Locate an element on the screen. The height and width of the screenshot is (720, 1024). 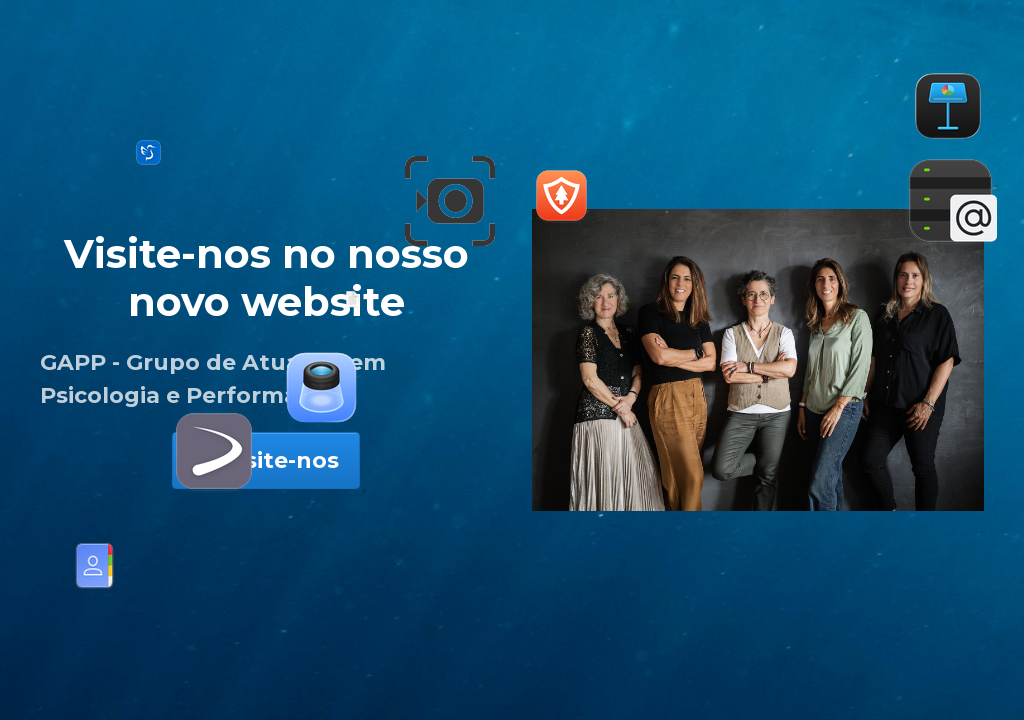
configure DNS server settings is located at coordinates (951, 202).